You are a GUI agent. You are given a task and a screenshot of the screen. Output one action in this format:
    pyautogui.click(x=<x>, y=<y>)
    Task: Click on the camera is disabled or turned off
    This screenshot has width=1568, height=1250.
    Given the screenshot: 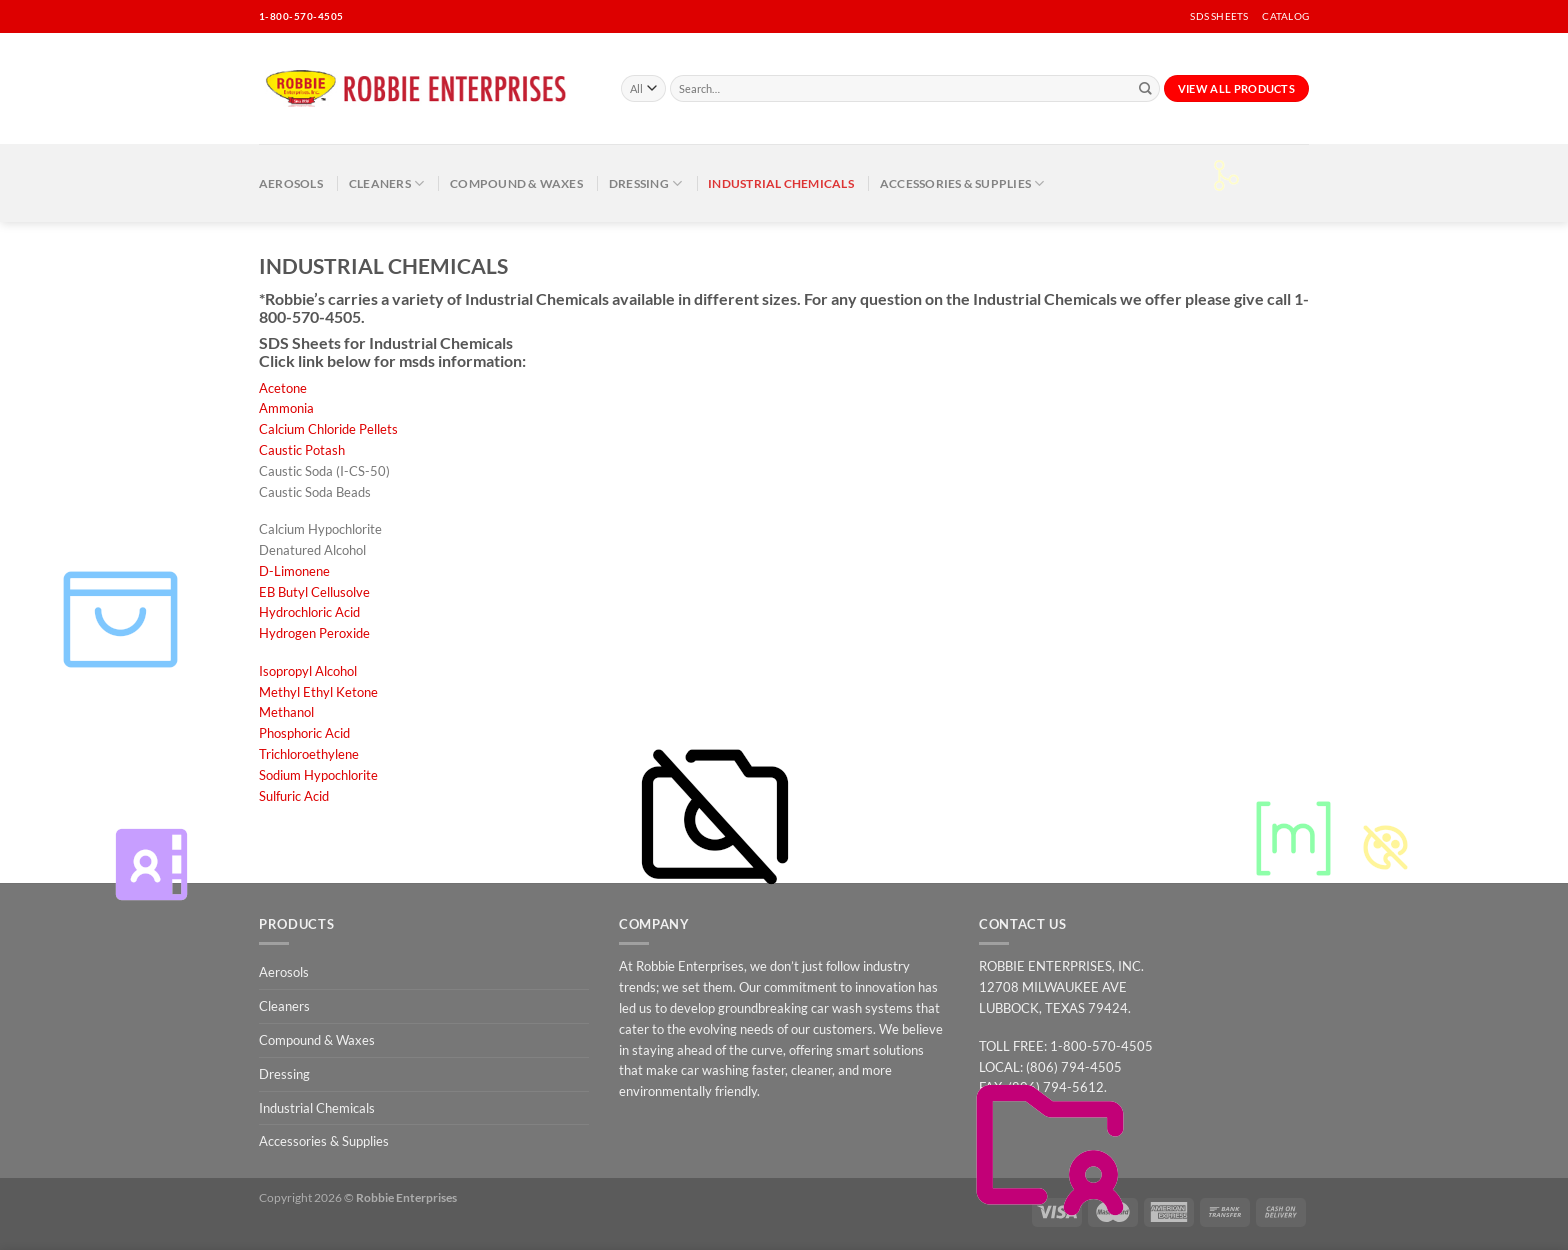 What is the action you would take?
    pyautogui.click(x=715, y=817)
    